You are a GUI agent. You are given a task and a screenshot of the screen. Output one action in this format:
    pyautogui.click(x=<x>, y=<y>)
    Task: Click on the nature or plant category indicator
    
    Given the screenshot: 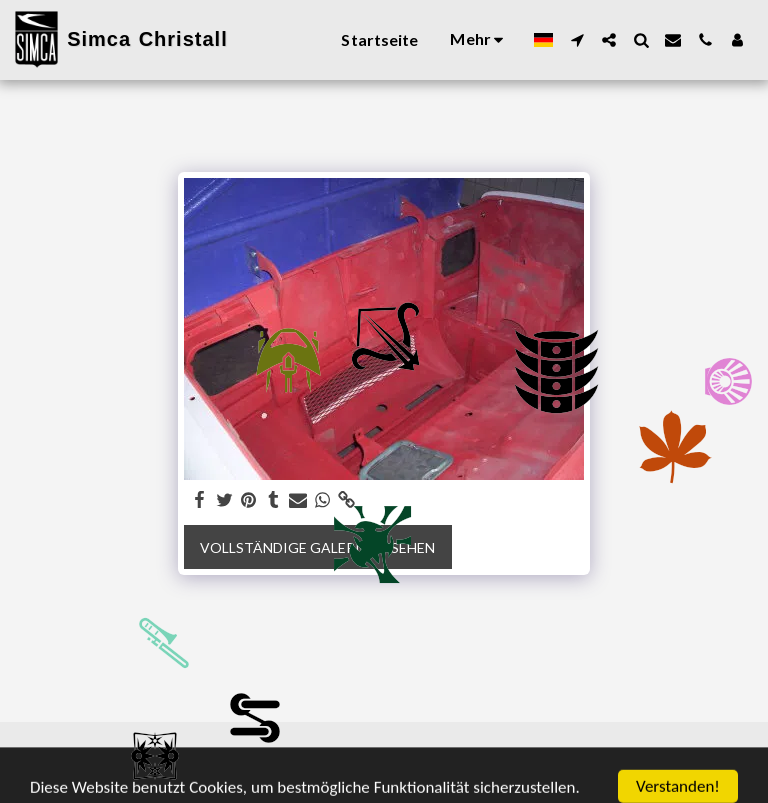 What is the action you would take?
    pyautogui.click(x=675, y=446)
    